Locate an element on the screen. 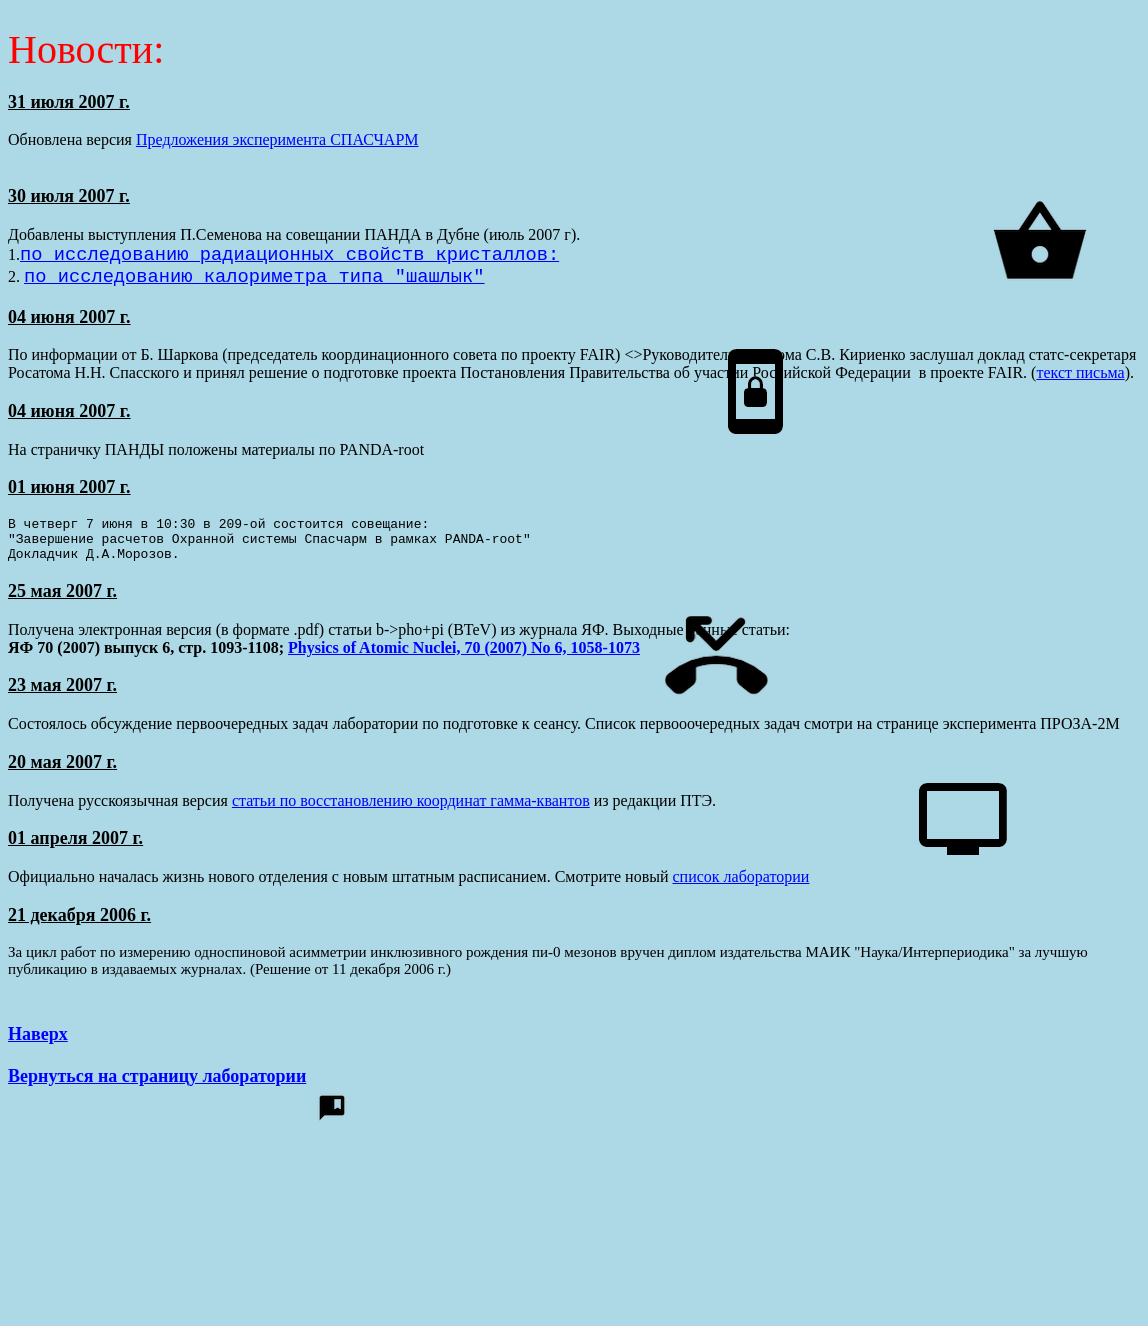 The image size is (1148, 1326). indicates a missed phone call is located at coordinates (716, 655).